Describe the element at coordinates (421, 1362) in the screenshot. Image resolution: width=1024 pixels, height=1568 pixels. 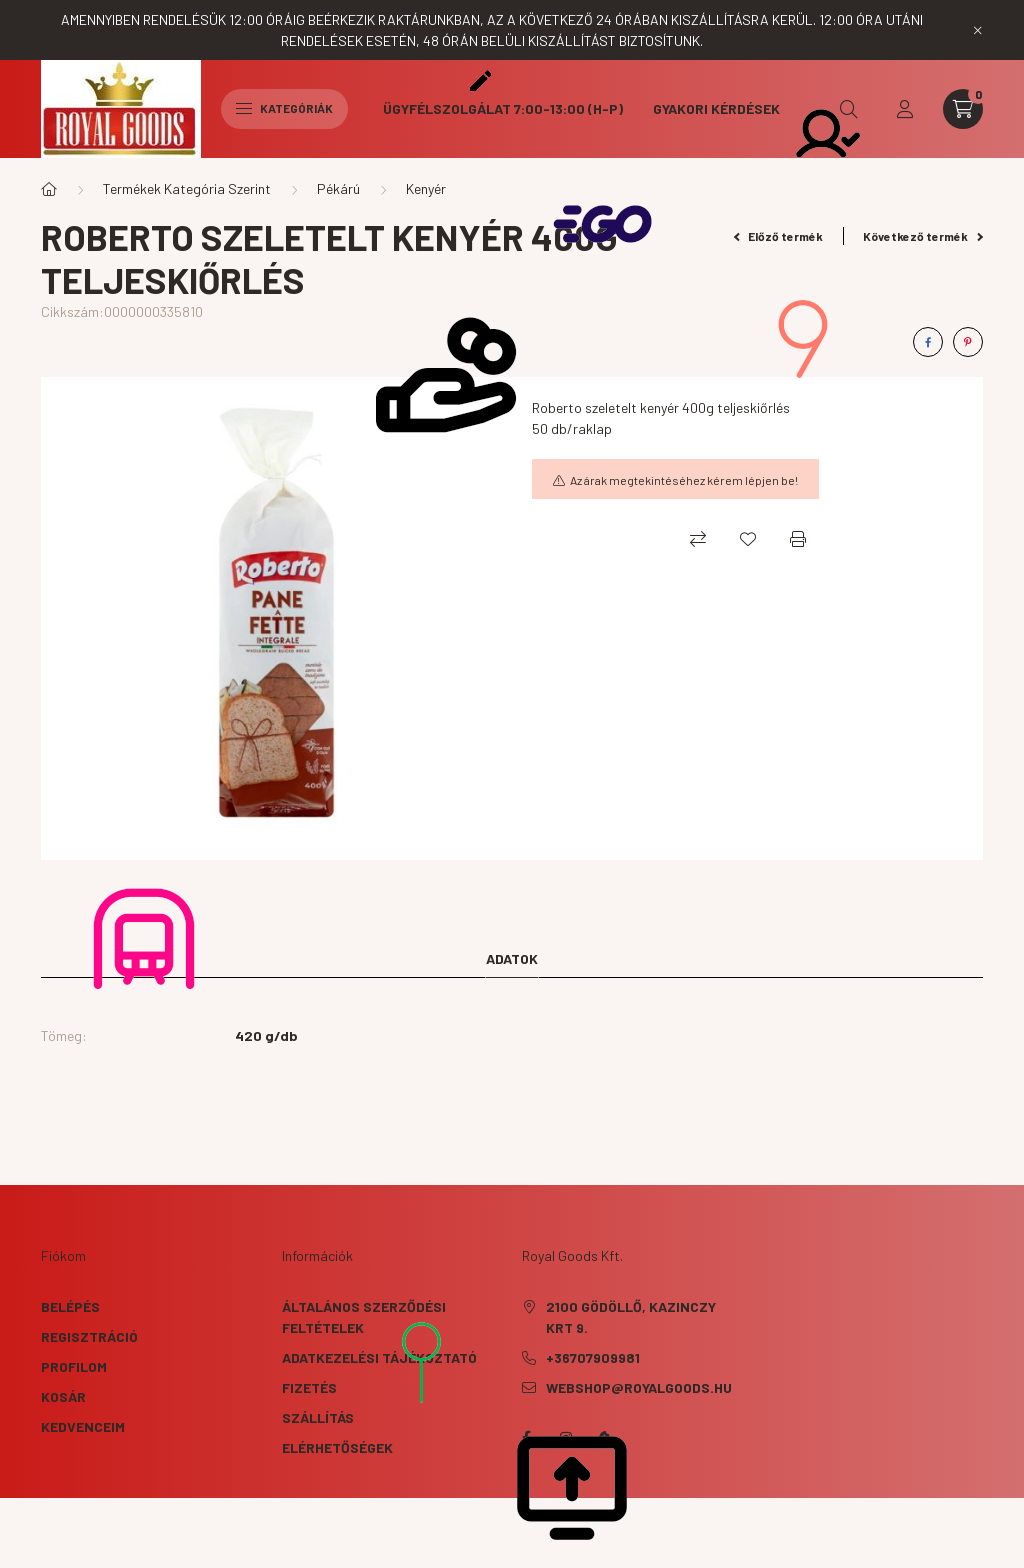
I see `mark a location on a map` at that location.